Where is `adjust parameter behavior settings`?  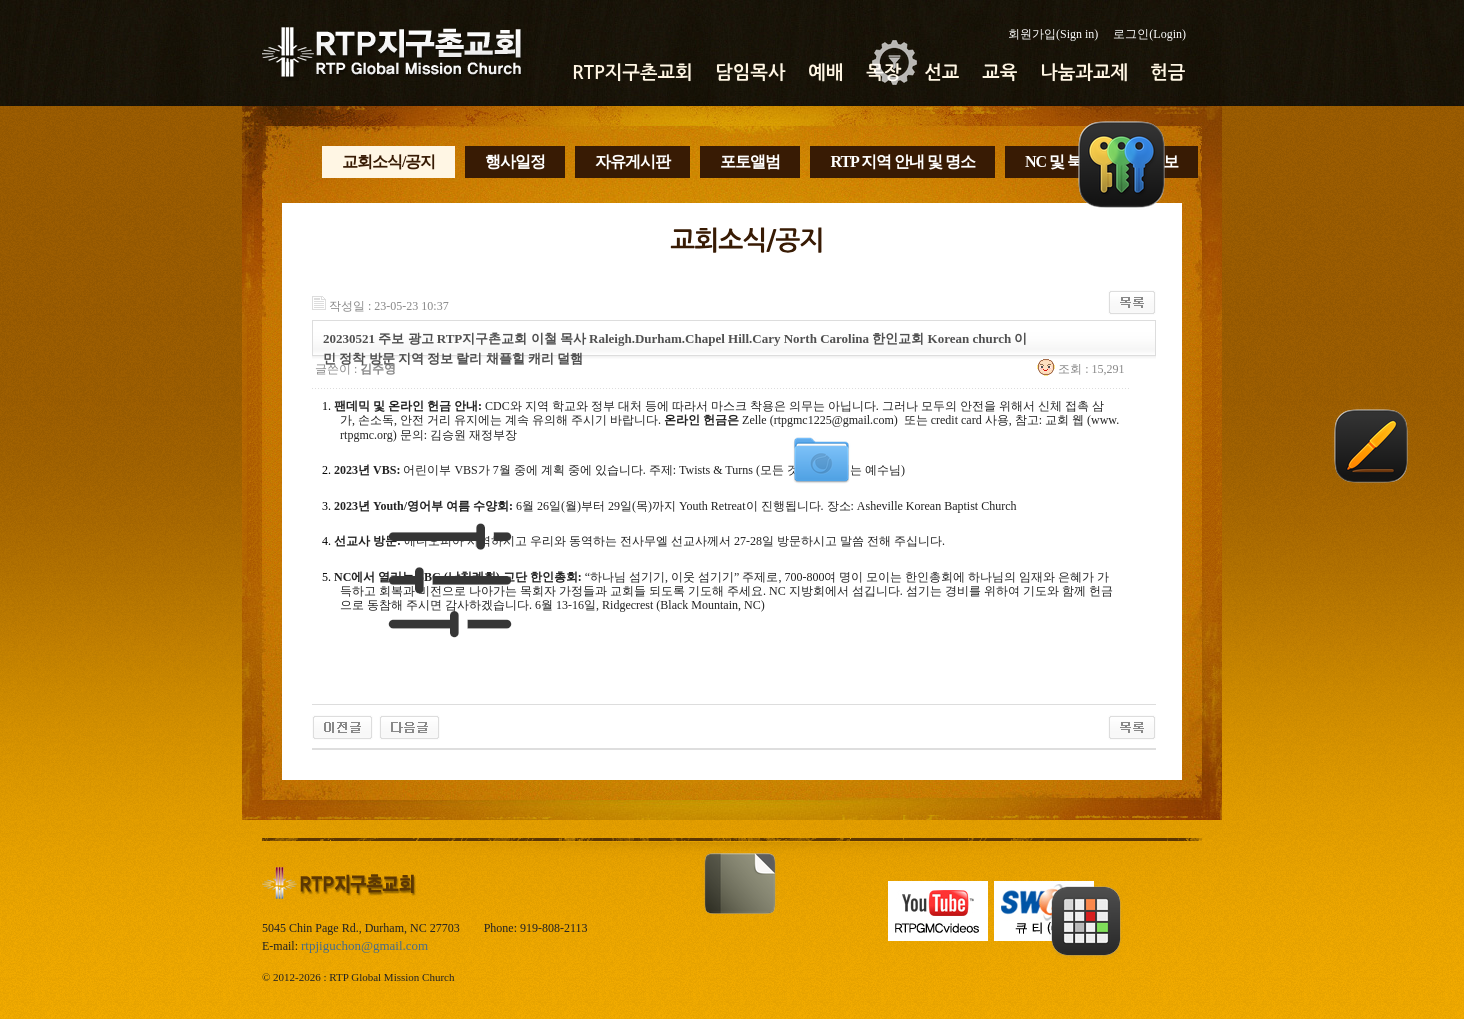 adjust parameter behavior settings is located at coordinates (894, 62).